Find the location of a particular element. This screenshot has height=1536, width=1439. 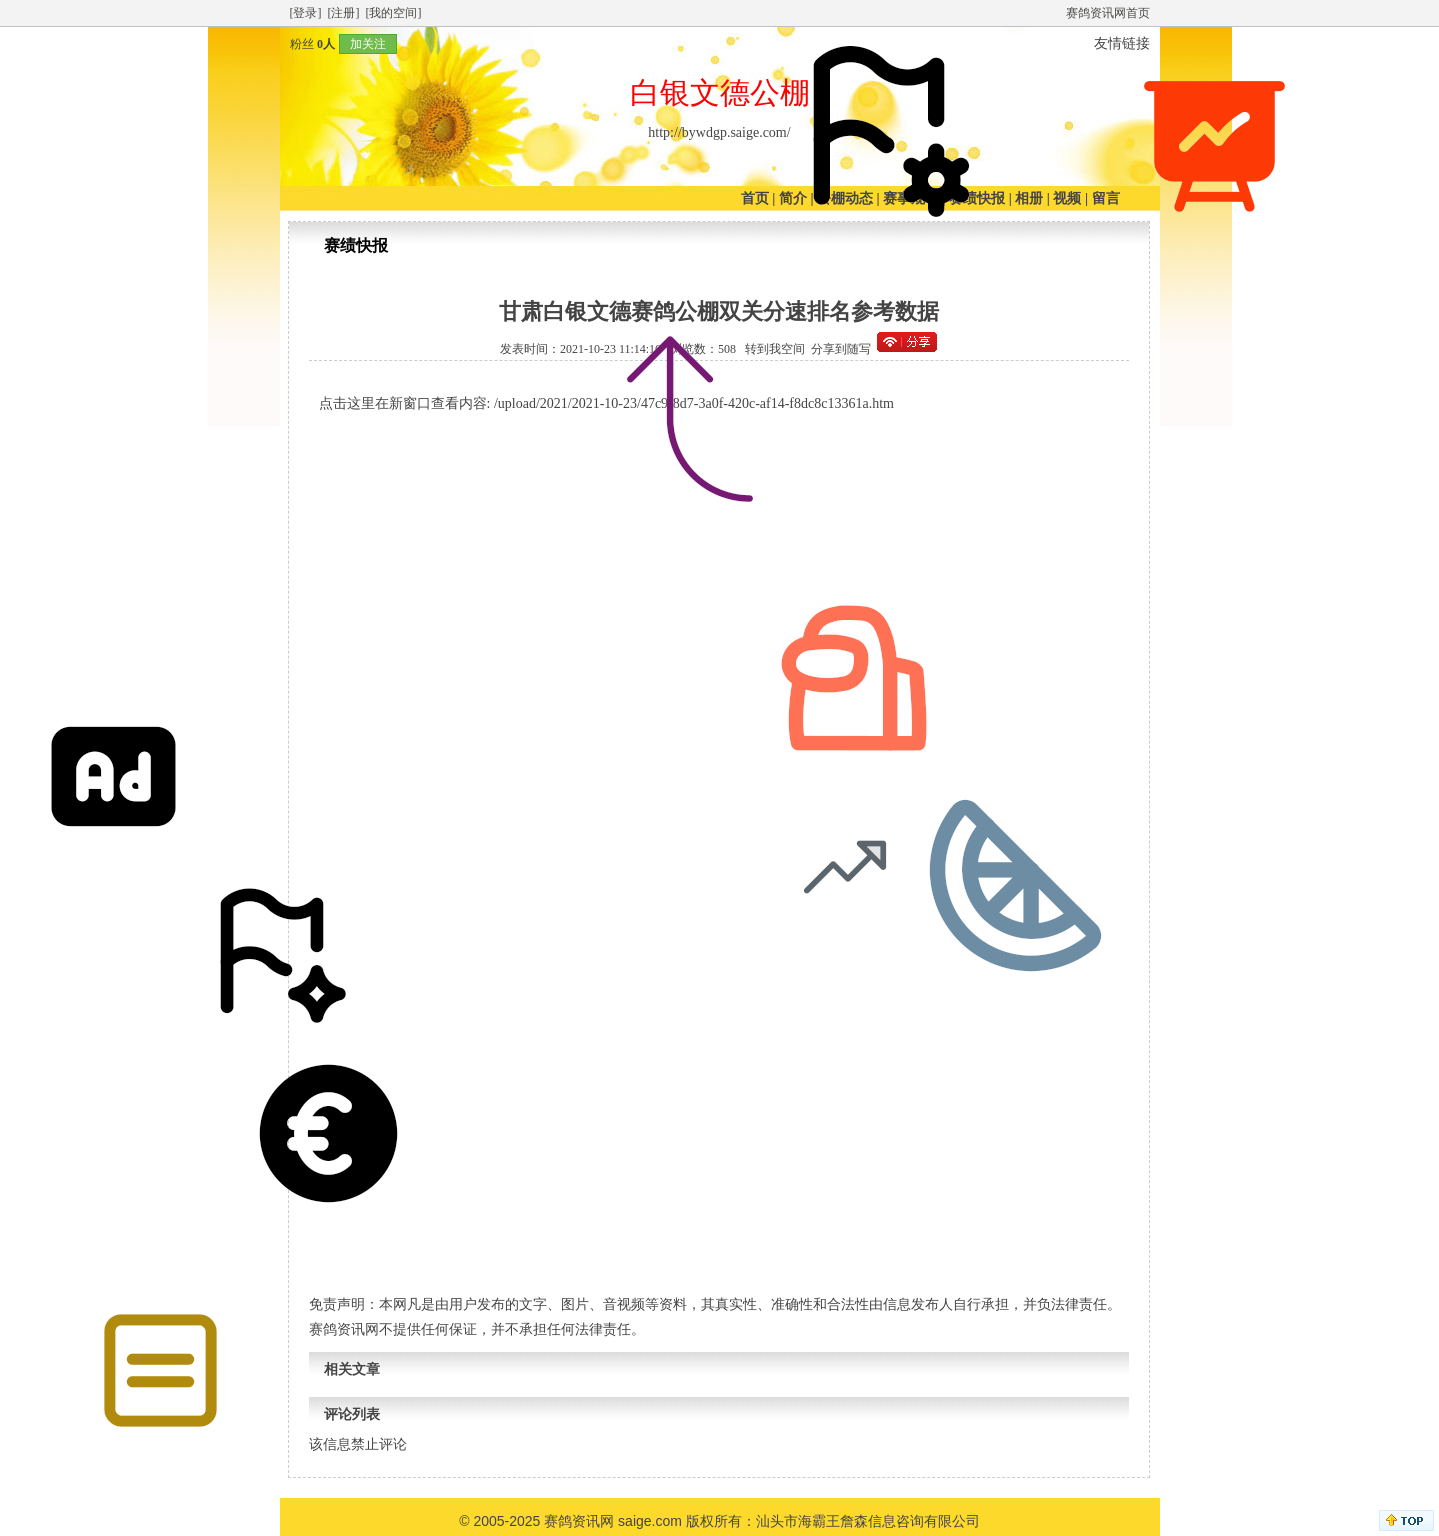

view balance in euros is located at coordinates (328, 1133).